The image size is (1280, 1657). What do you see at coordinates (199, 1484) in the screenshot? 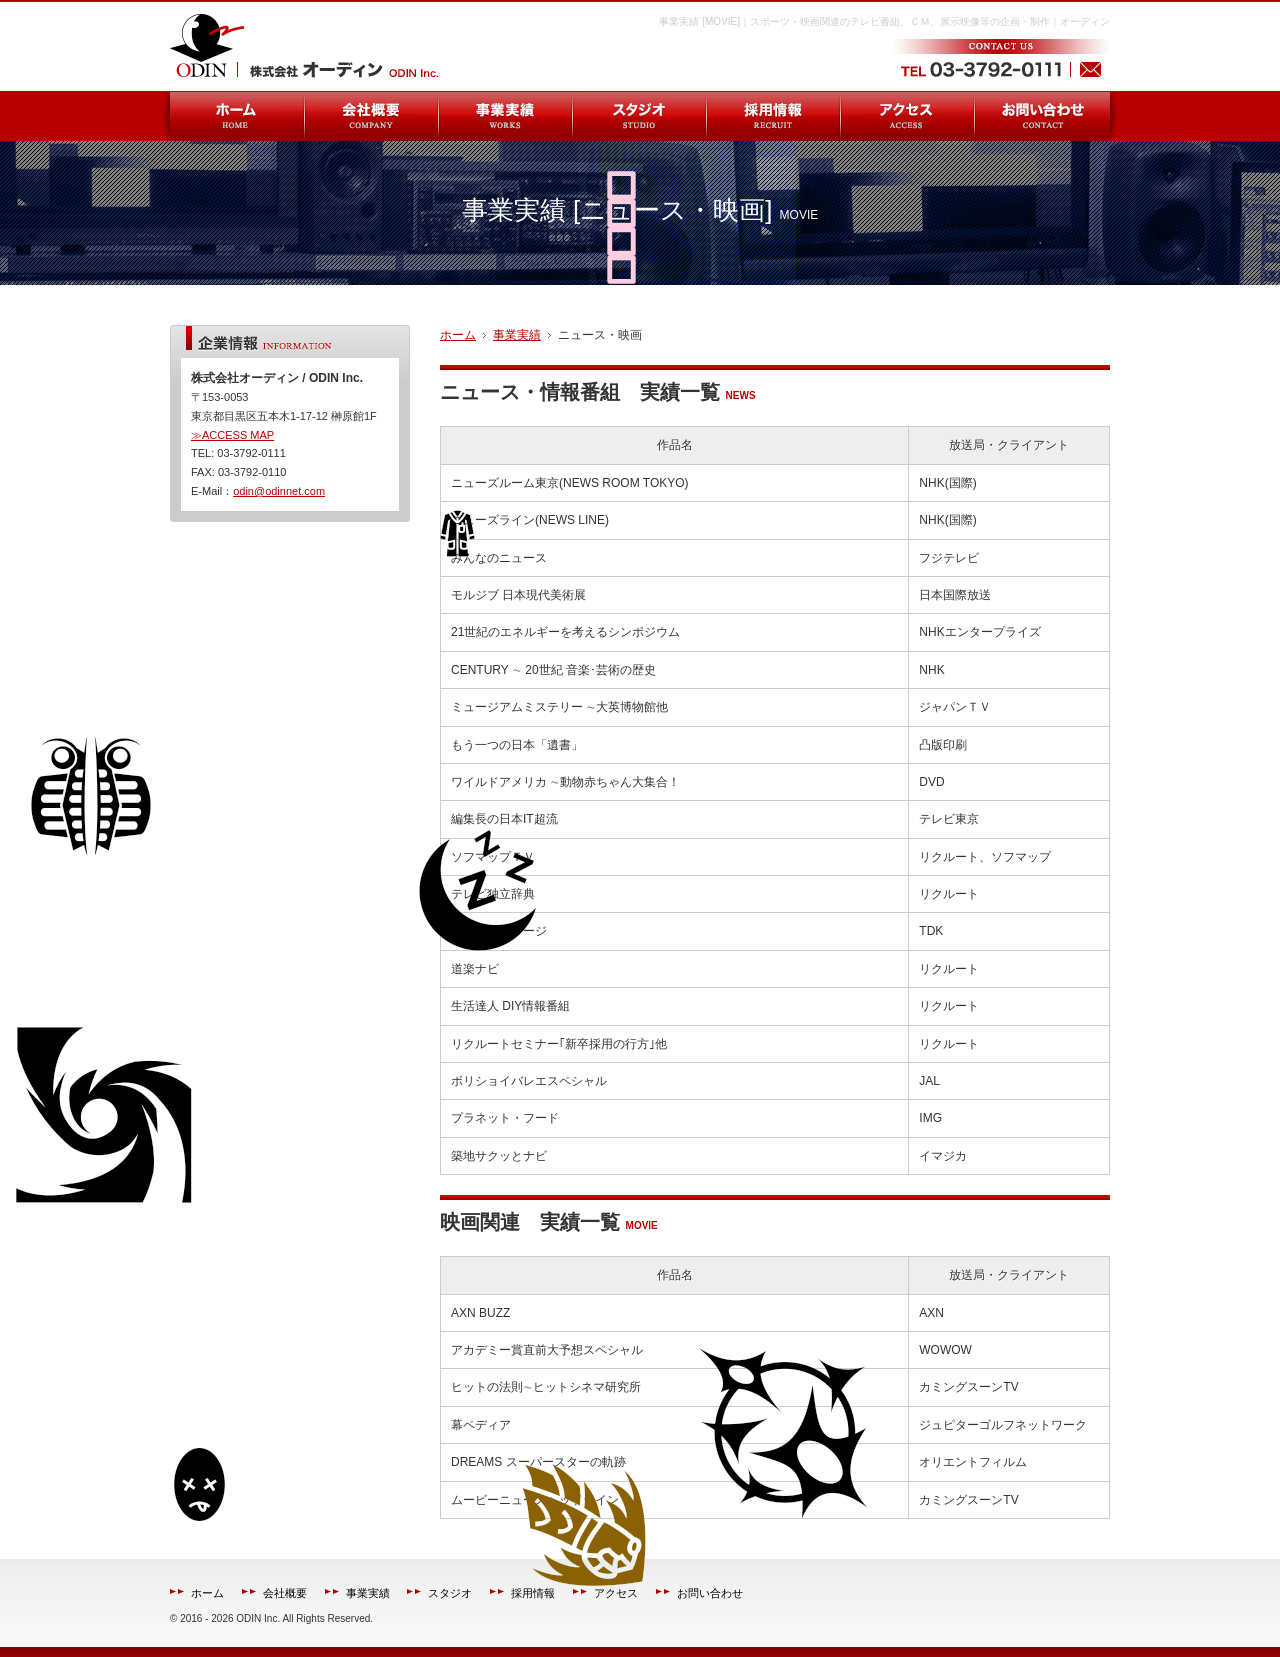
I see `indicates game over or player death` at bounding box center [199, 1484].